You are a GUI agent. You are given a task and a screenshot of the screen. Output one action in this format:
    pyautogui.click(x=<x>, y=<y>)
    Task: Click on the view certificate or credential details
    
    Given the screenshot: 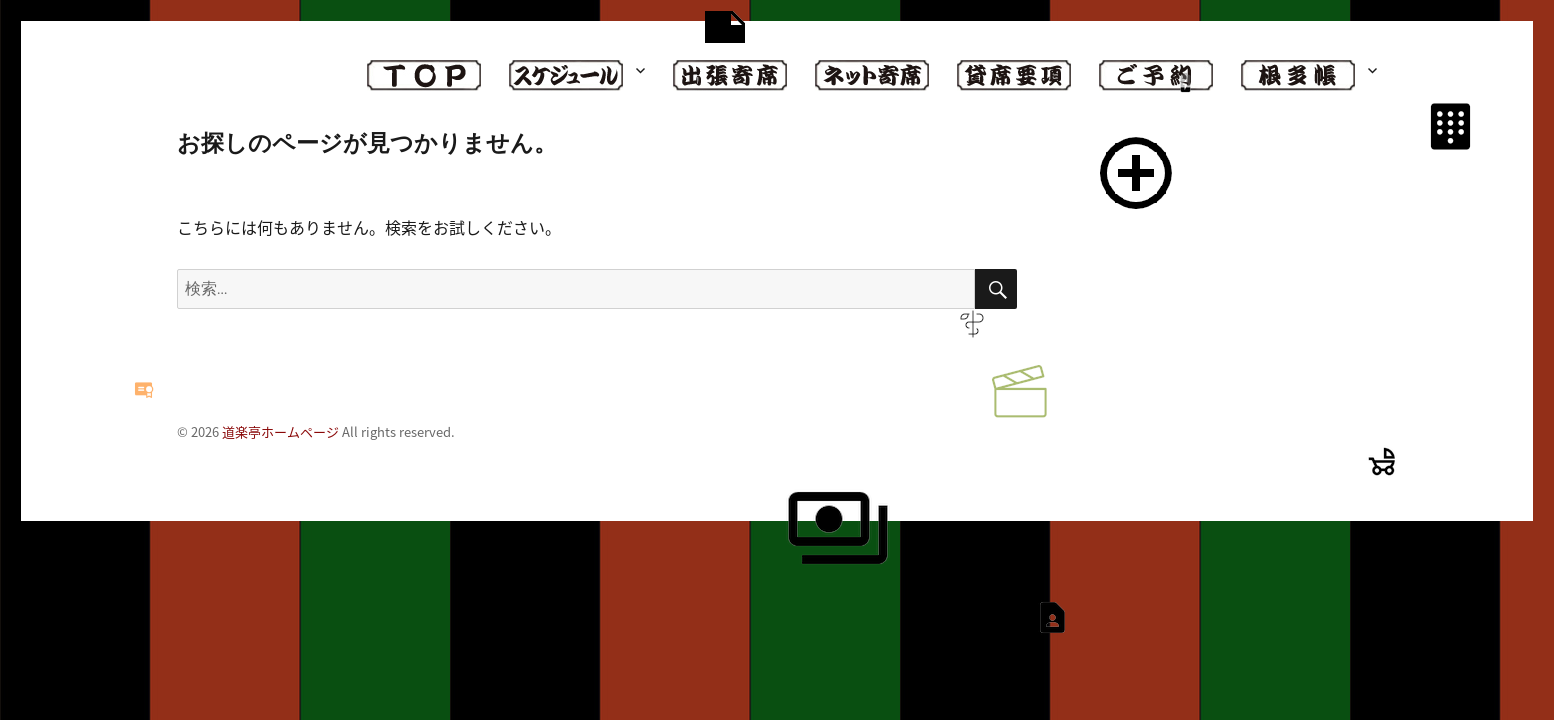 What is the action you would take?
    pyautogui.click(x=143, y=389)
    